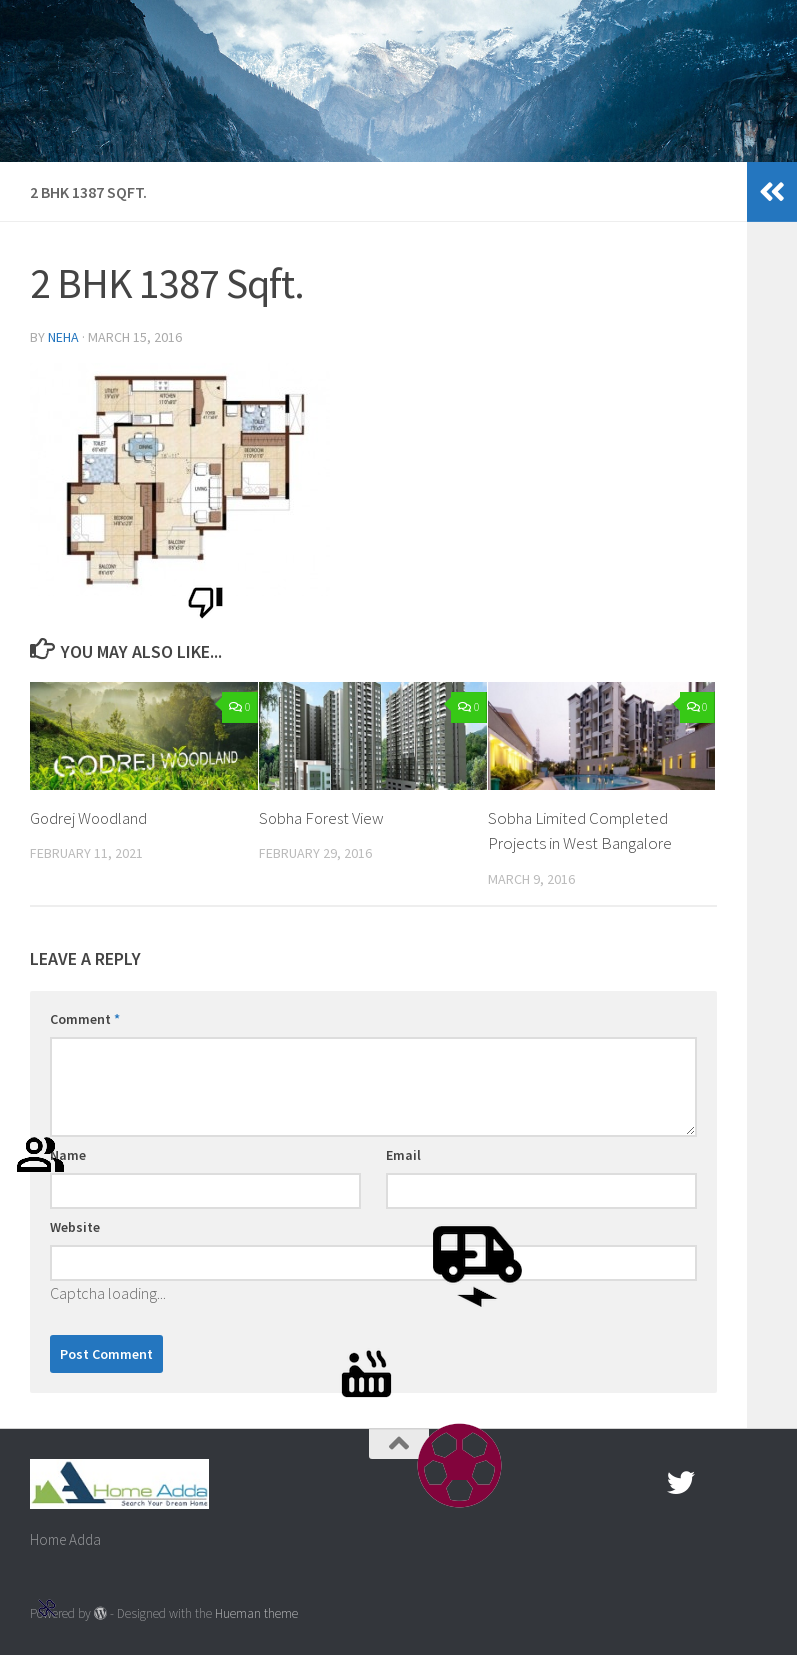 The image size is (797, 1655). Describe the element at coordinates (40, 1154) in the screenshot. I see `view contacts or people list` at that location.